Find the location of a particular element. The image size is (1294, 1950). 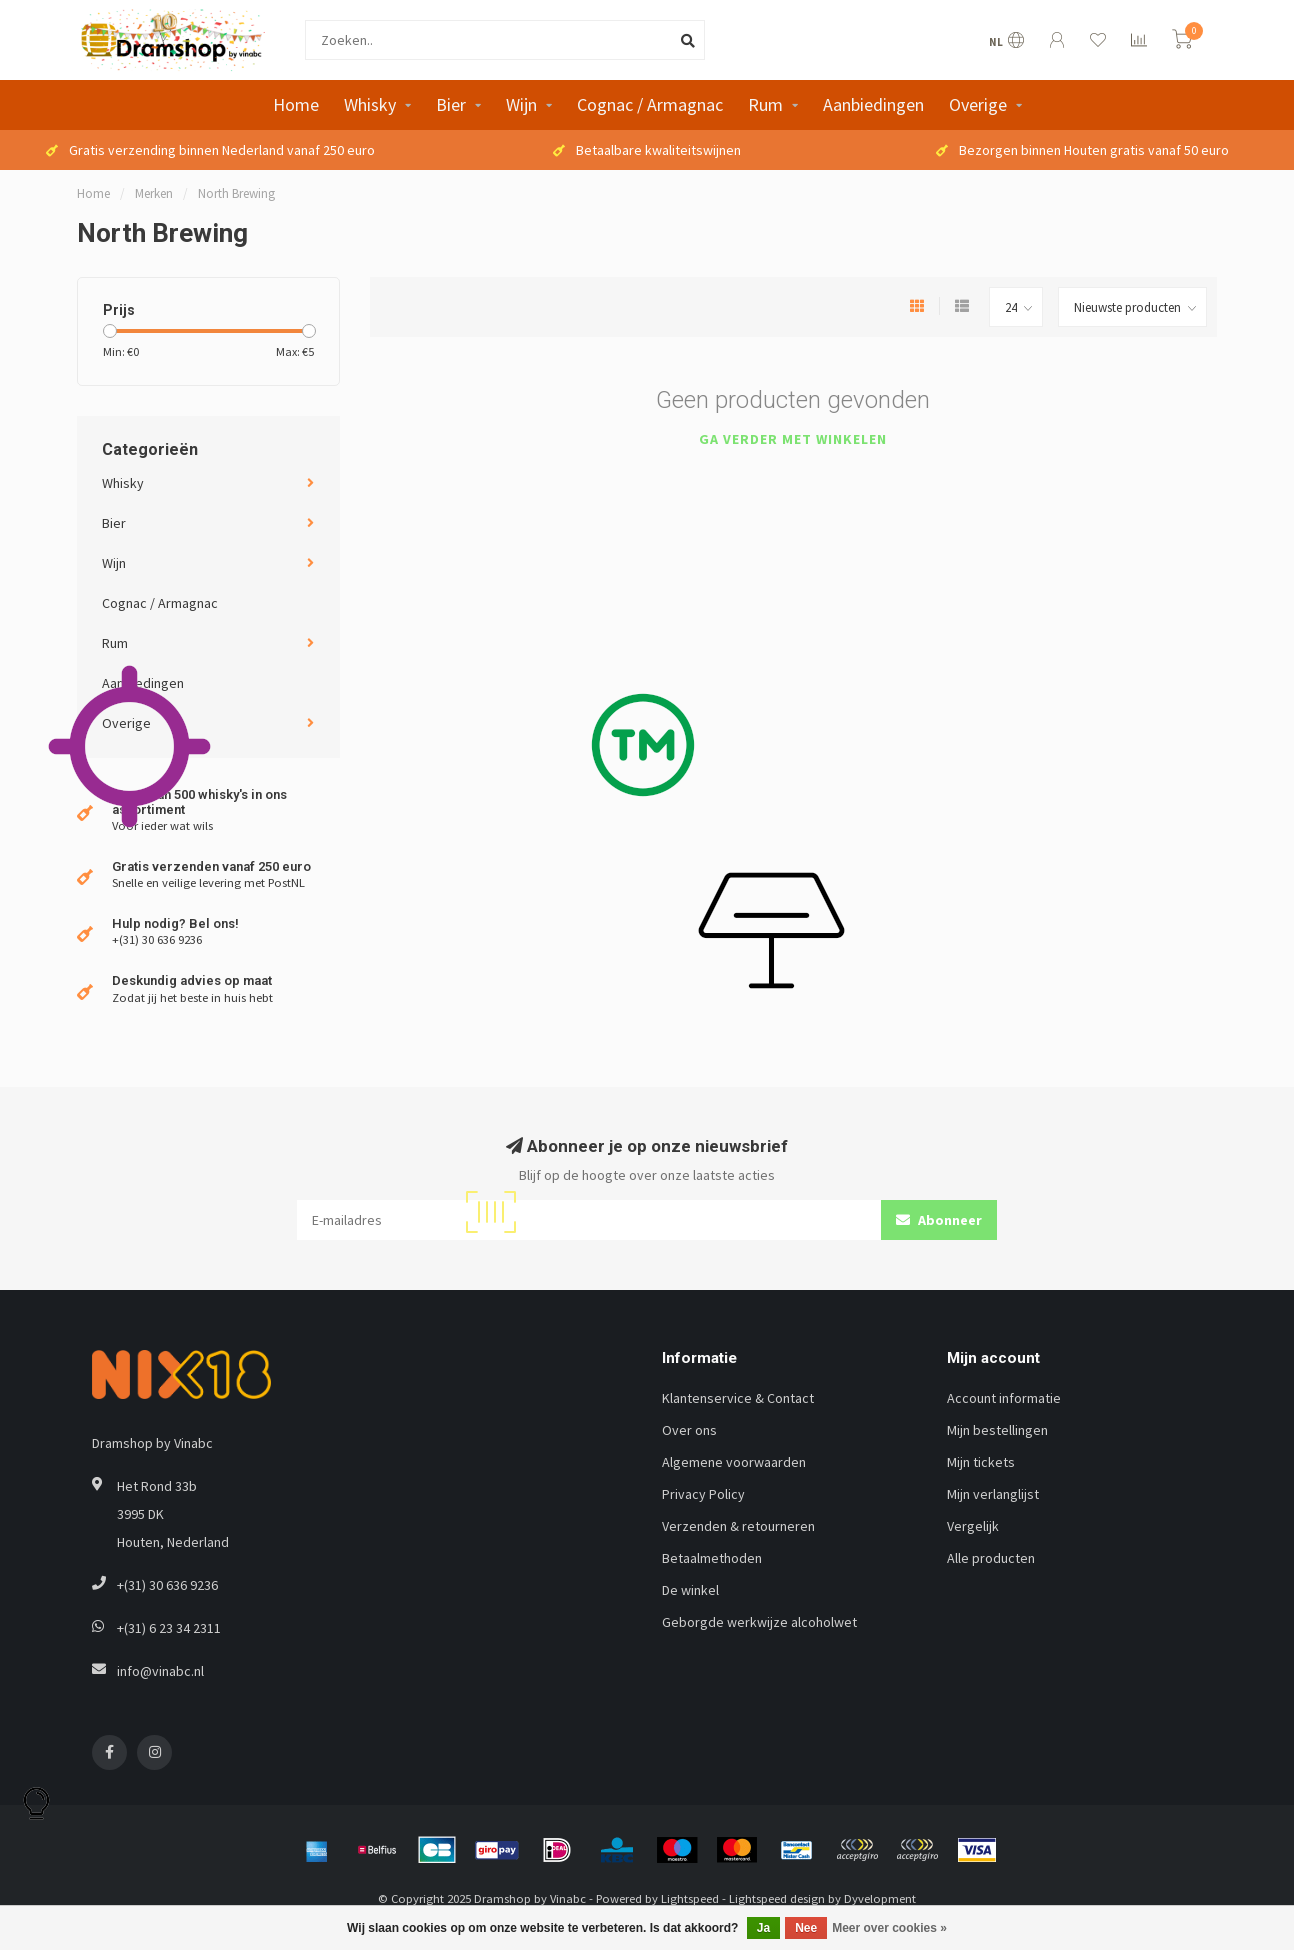

scan a barcode is located at coordinates (491, 1212).